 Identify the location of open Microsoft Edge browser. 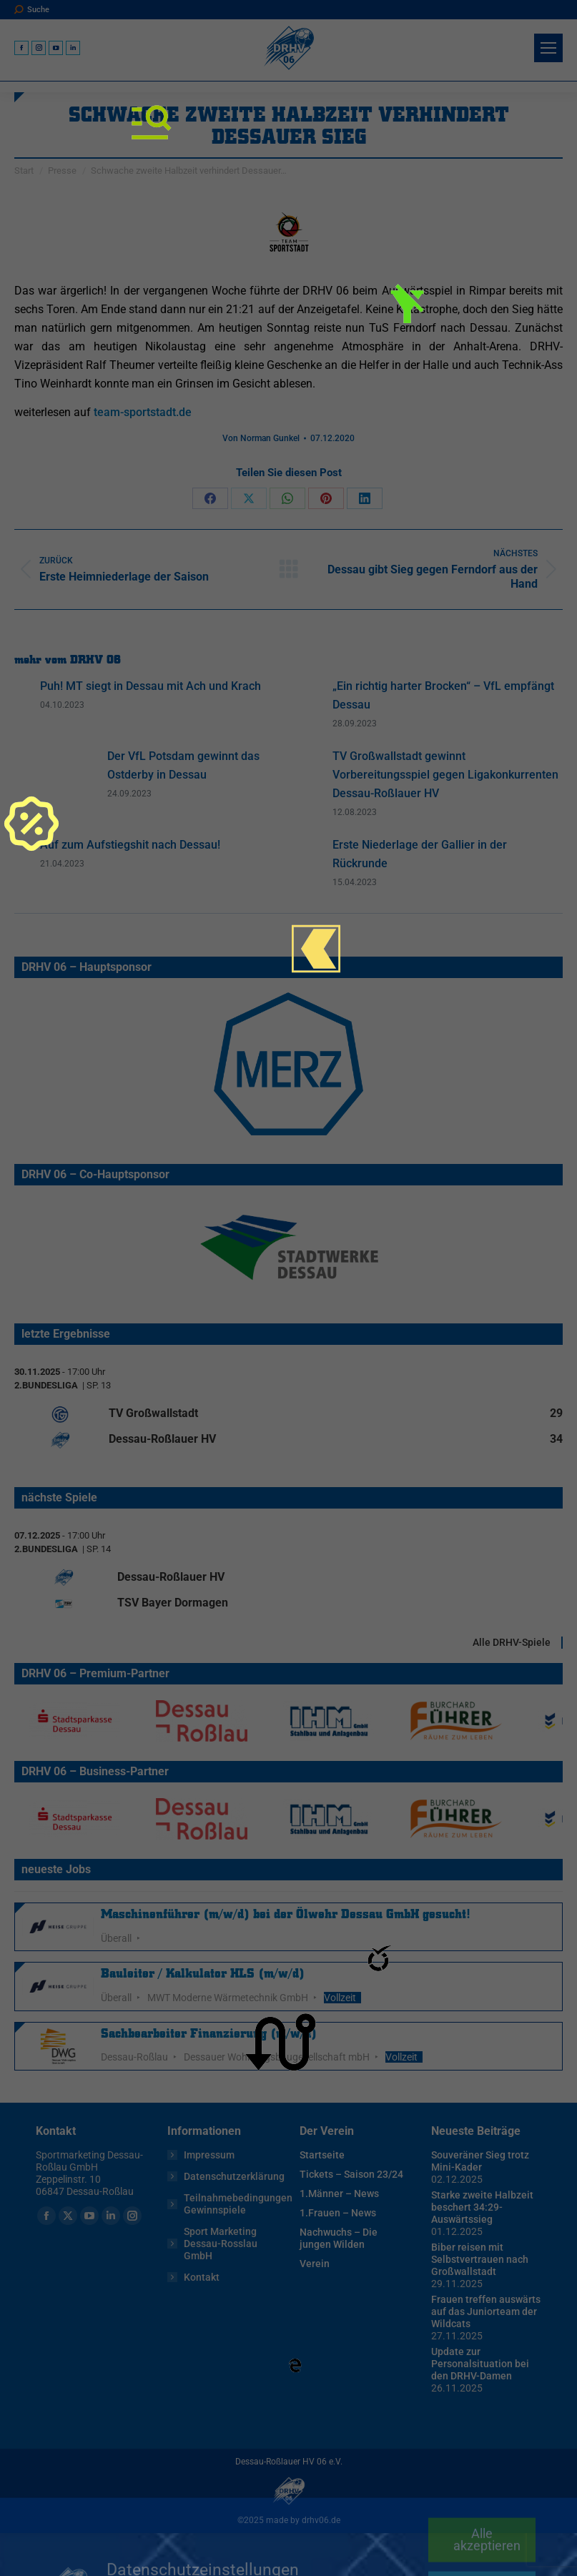
(295, 2365).